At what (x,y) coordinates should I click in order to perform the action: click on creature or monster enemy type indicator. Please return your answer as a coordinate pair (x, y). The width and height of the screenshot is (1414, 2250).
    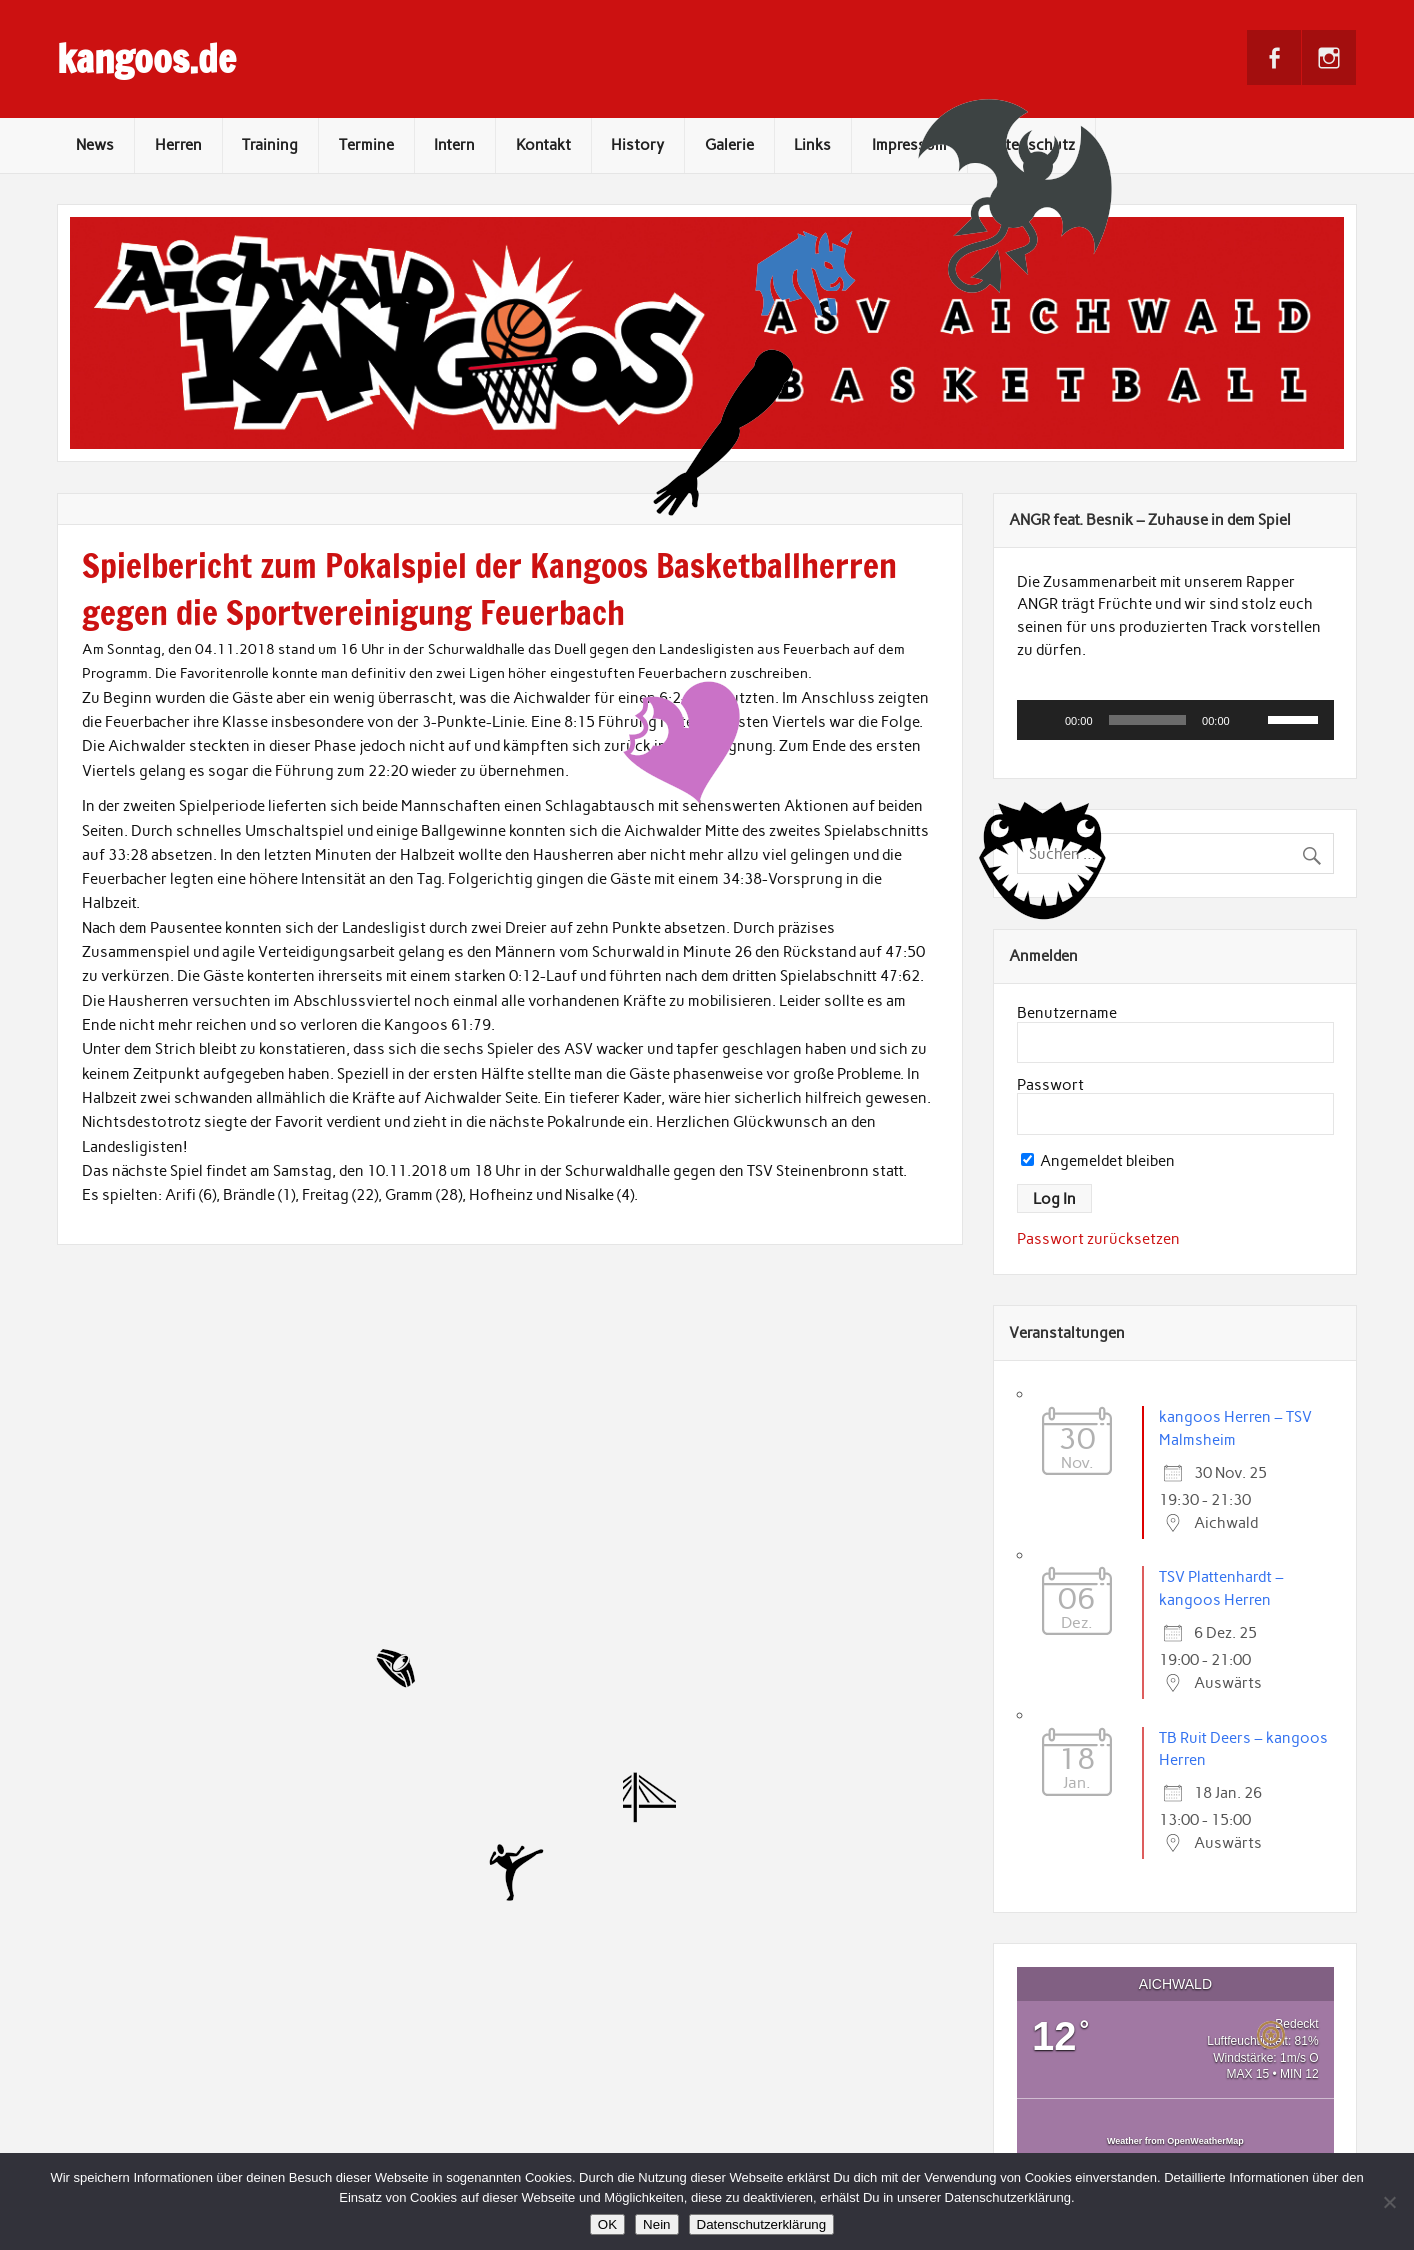
    Looking at the image, I should click on (1042, 858).